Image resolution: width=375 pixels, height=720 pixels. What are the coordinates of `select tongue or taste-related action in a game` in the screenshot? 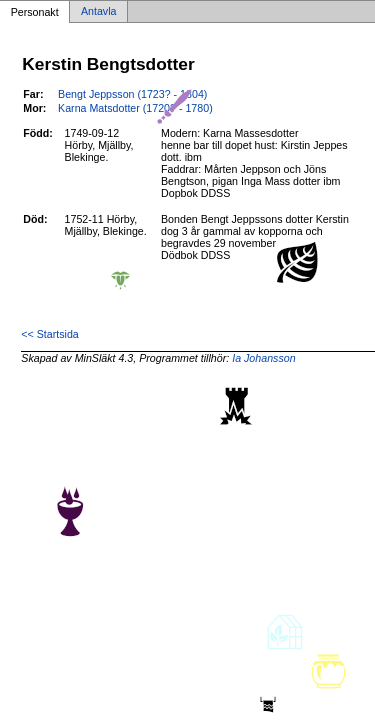 It's located at (120, 280).